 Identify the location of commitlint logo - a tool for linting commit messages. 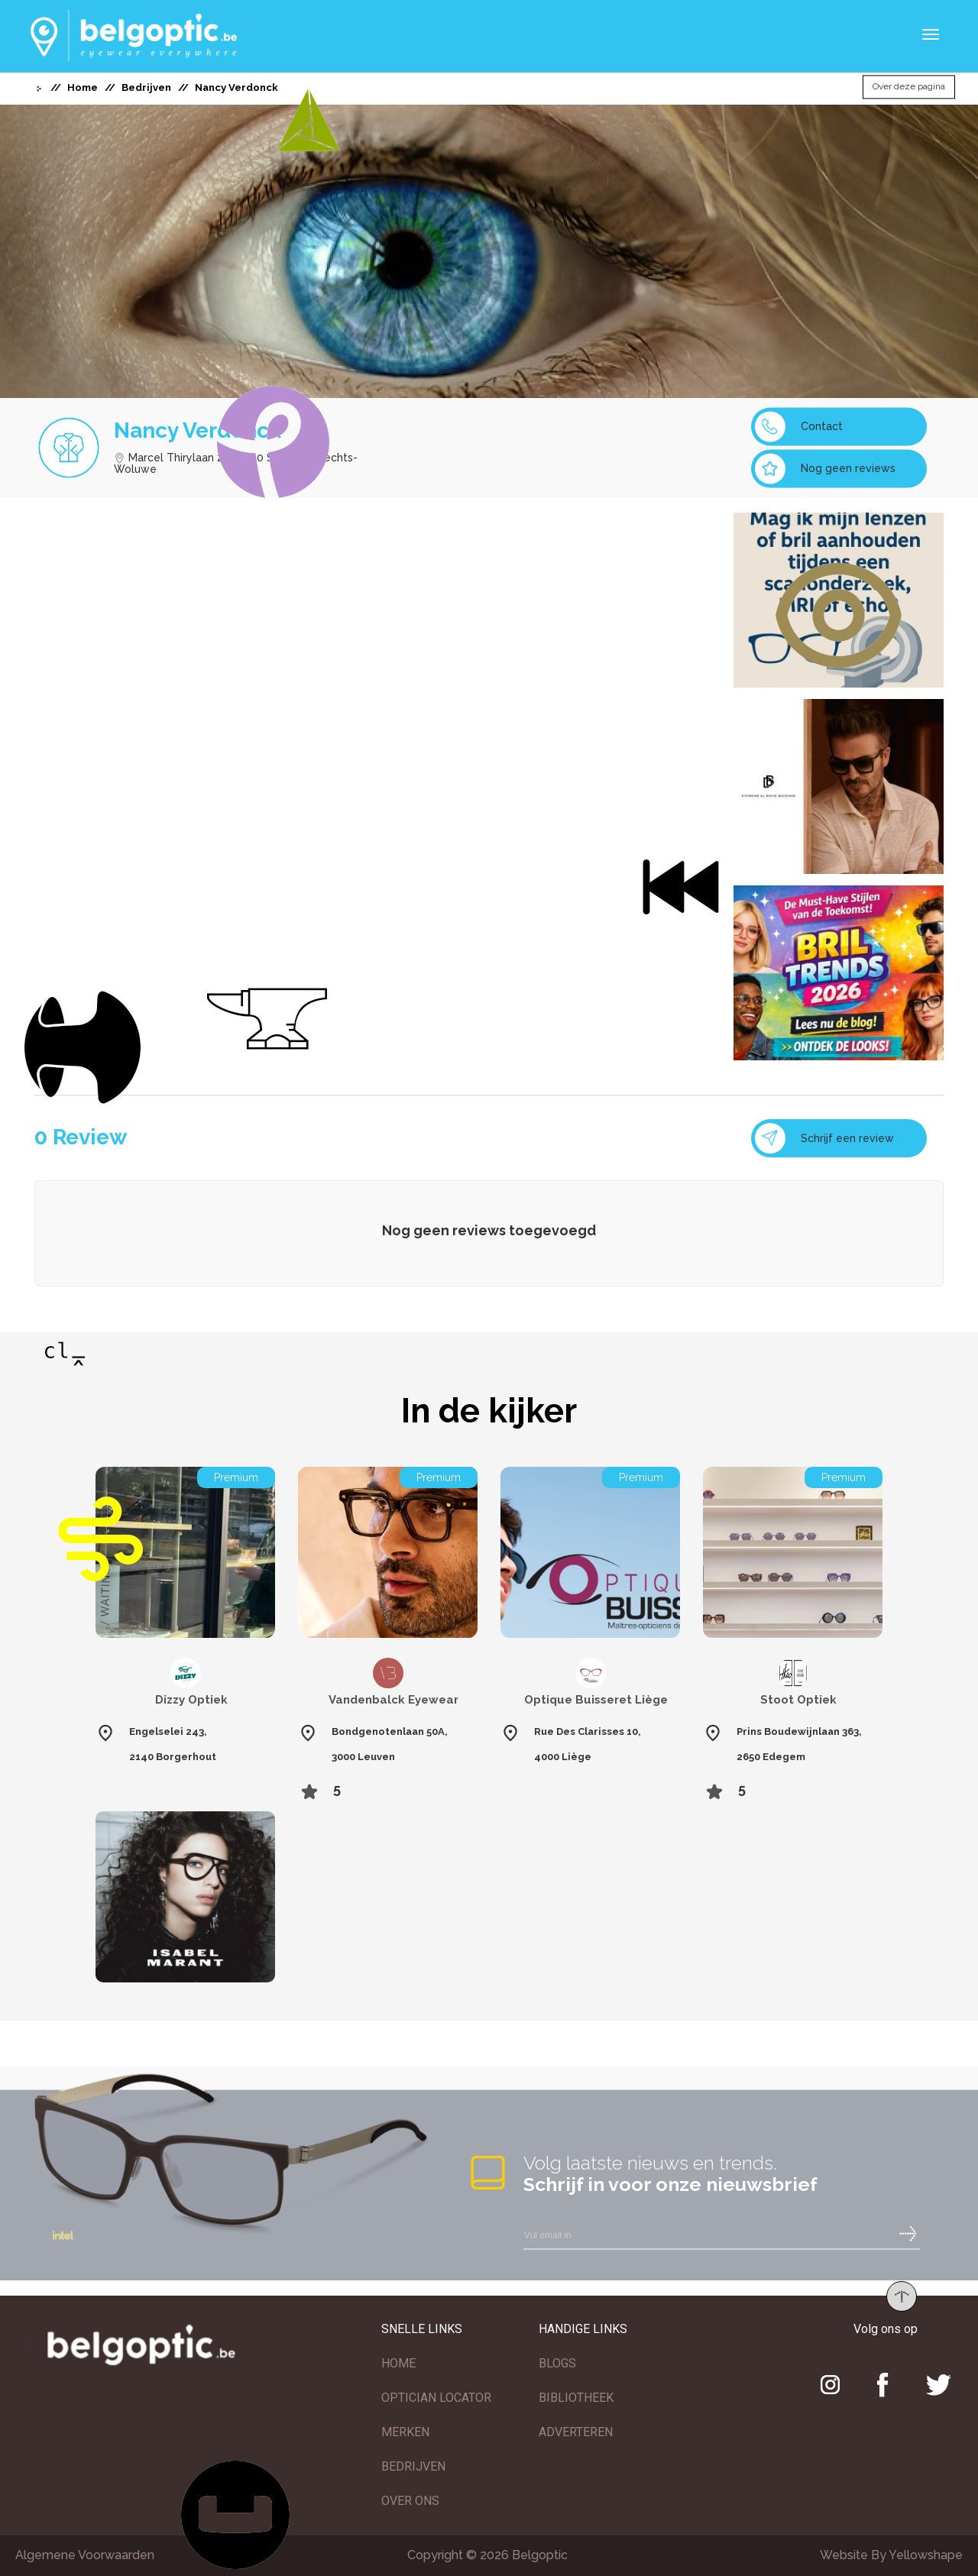
(65, 1354).